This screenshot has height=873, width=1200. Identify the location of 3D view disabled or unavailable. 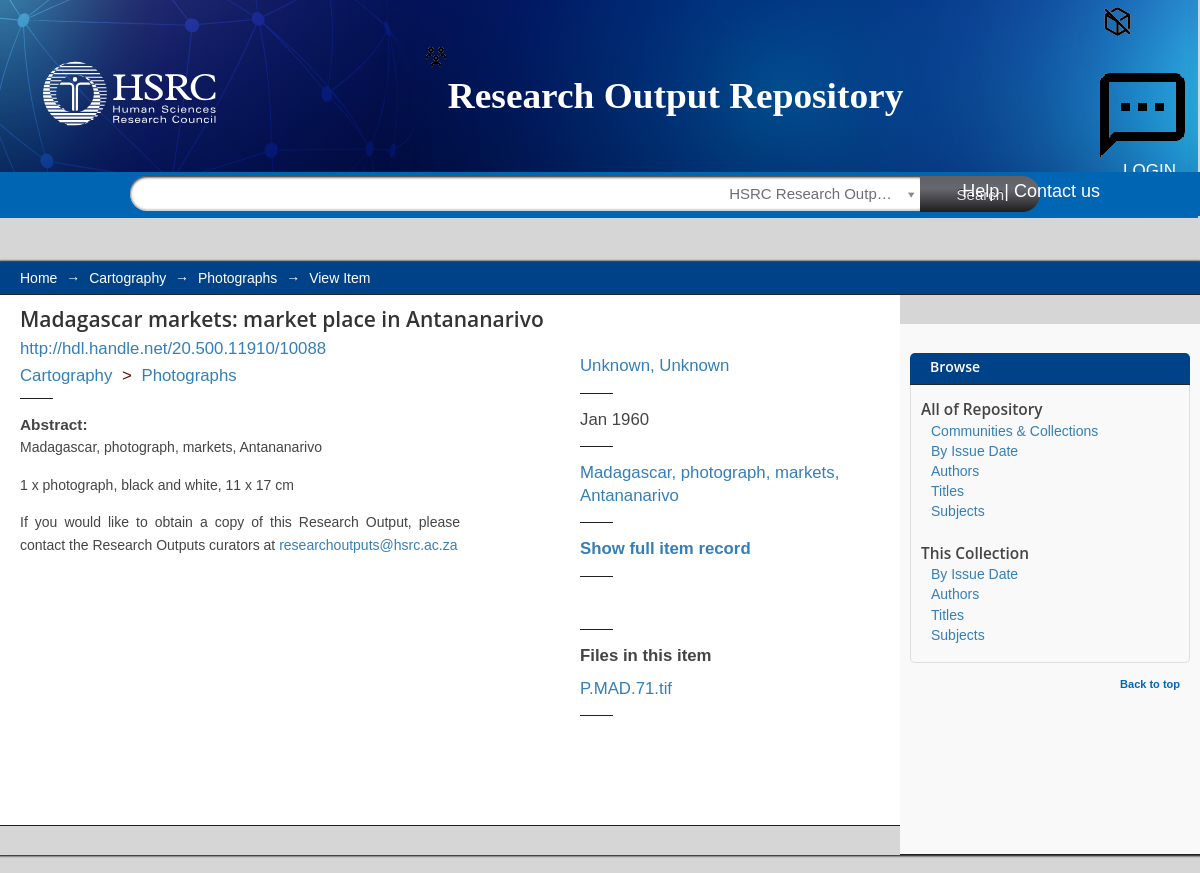
(1117, 21).